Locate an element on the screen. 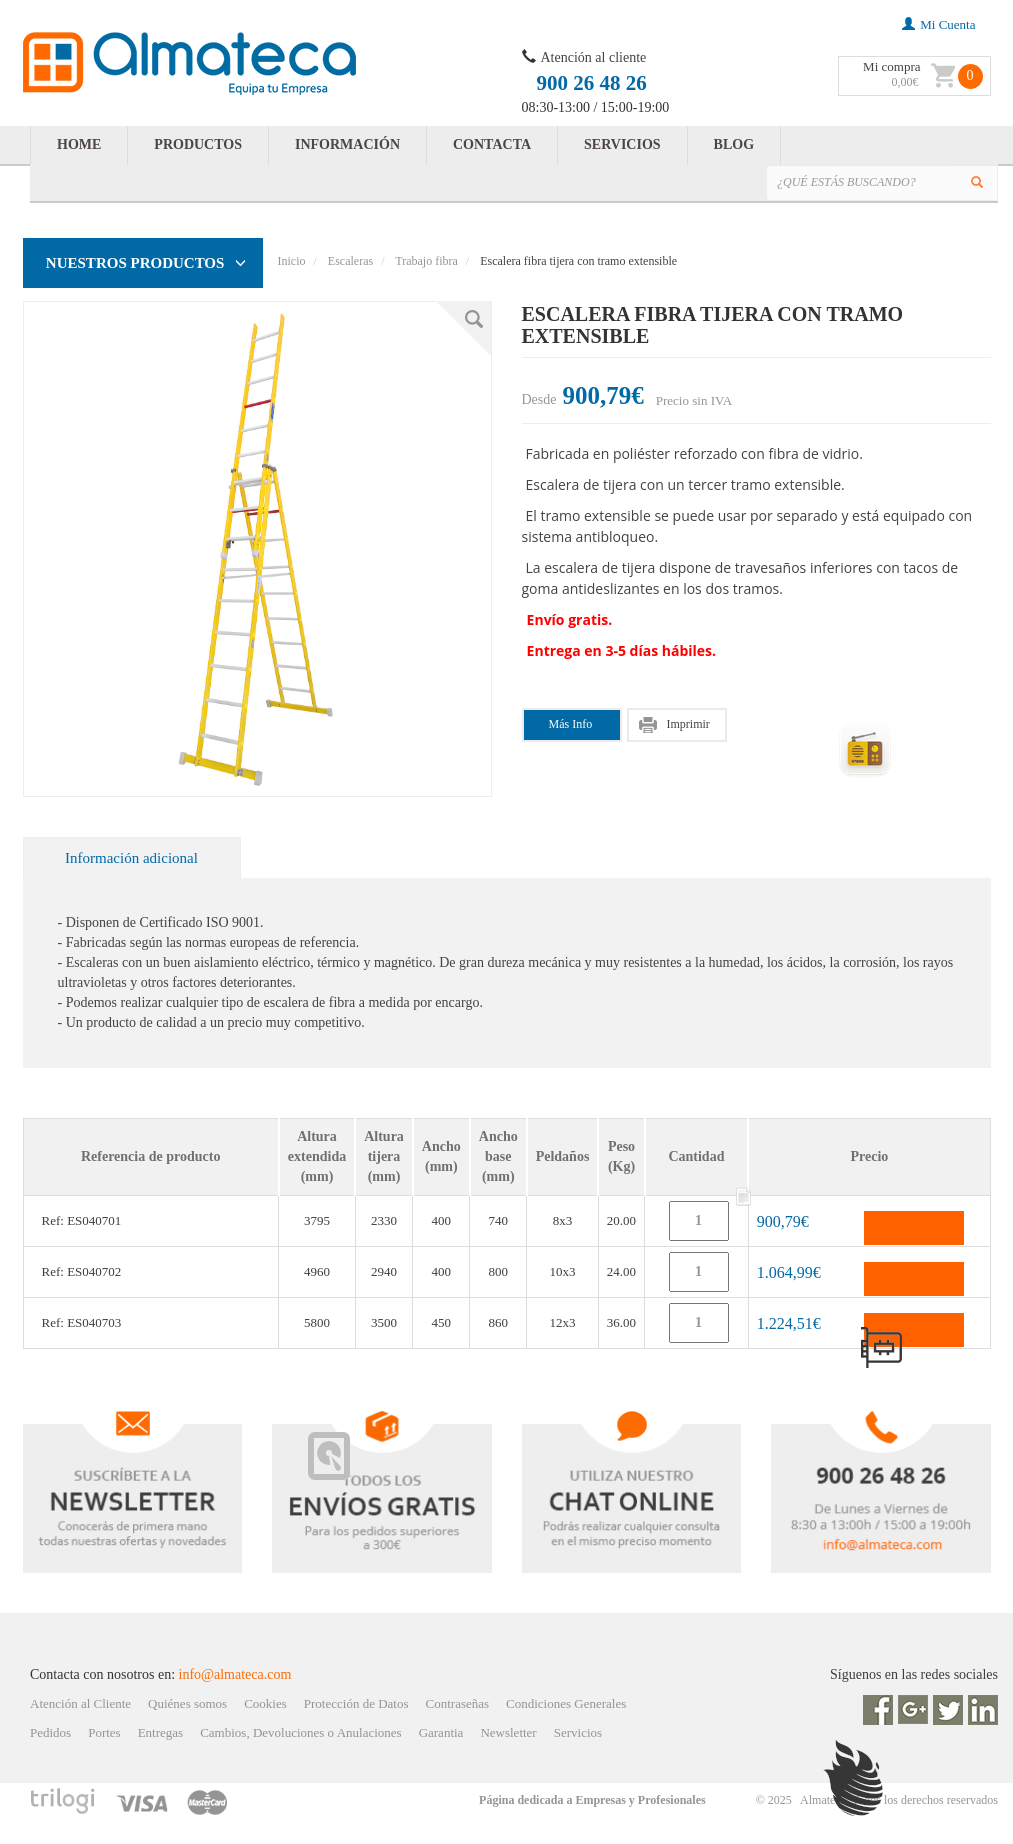 The width and height of the screenshot is (1013, 1844). access firmware settings and updates is located at coordinates (881, 1347).